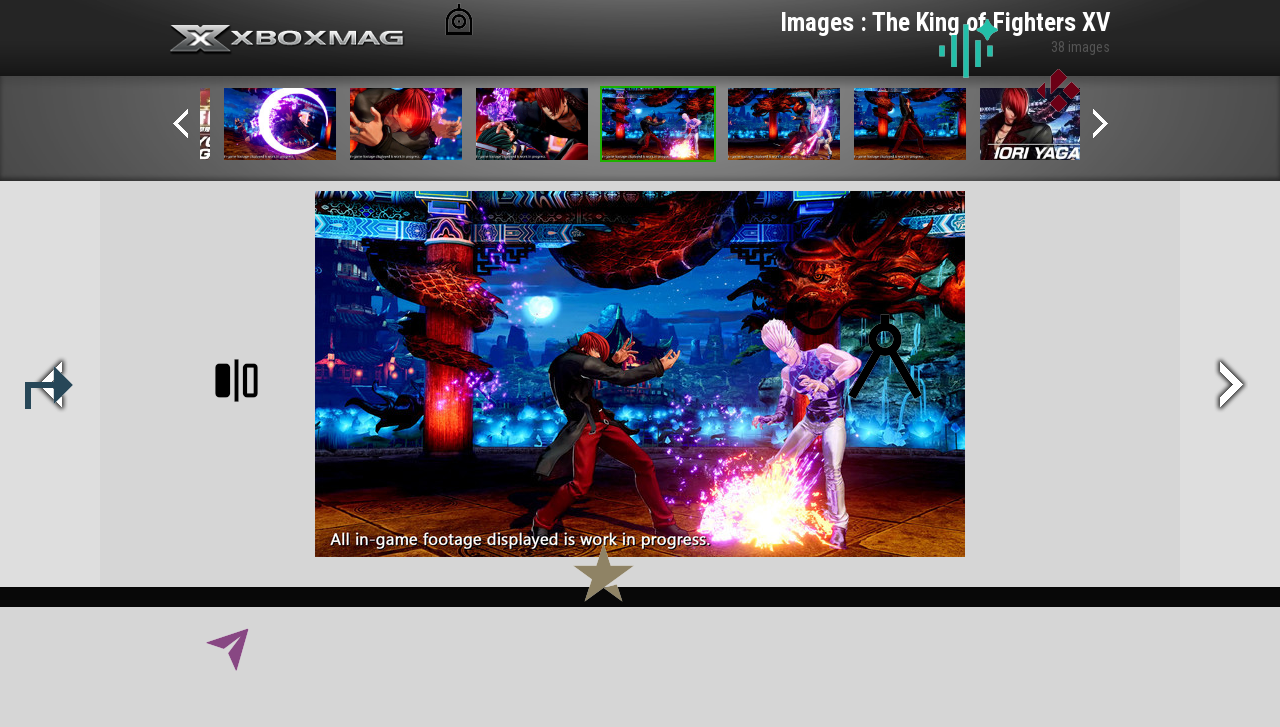 The image size is (1280, 727). I want to click on activate AI voice assistant, so click(966, 51).